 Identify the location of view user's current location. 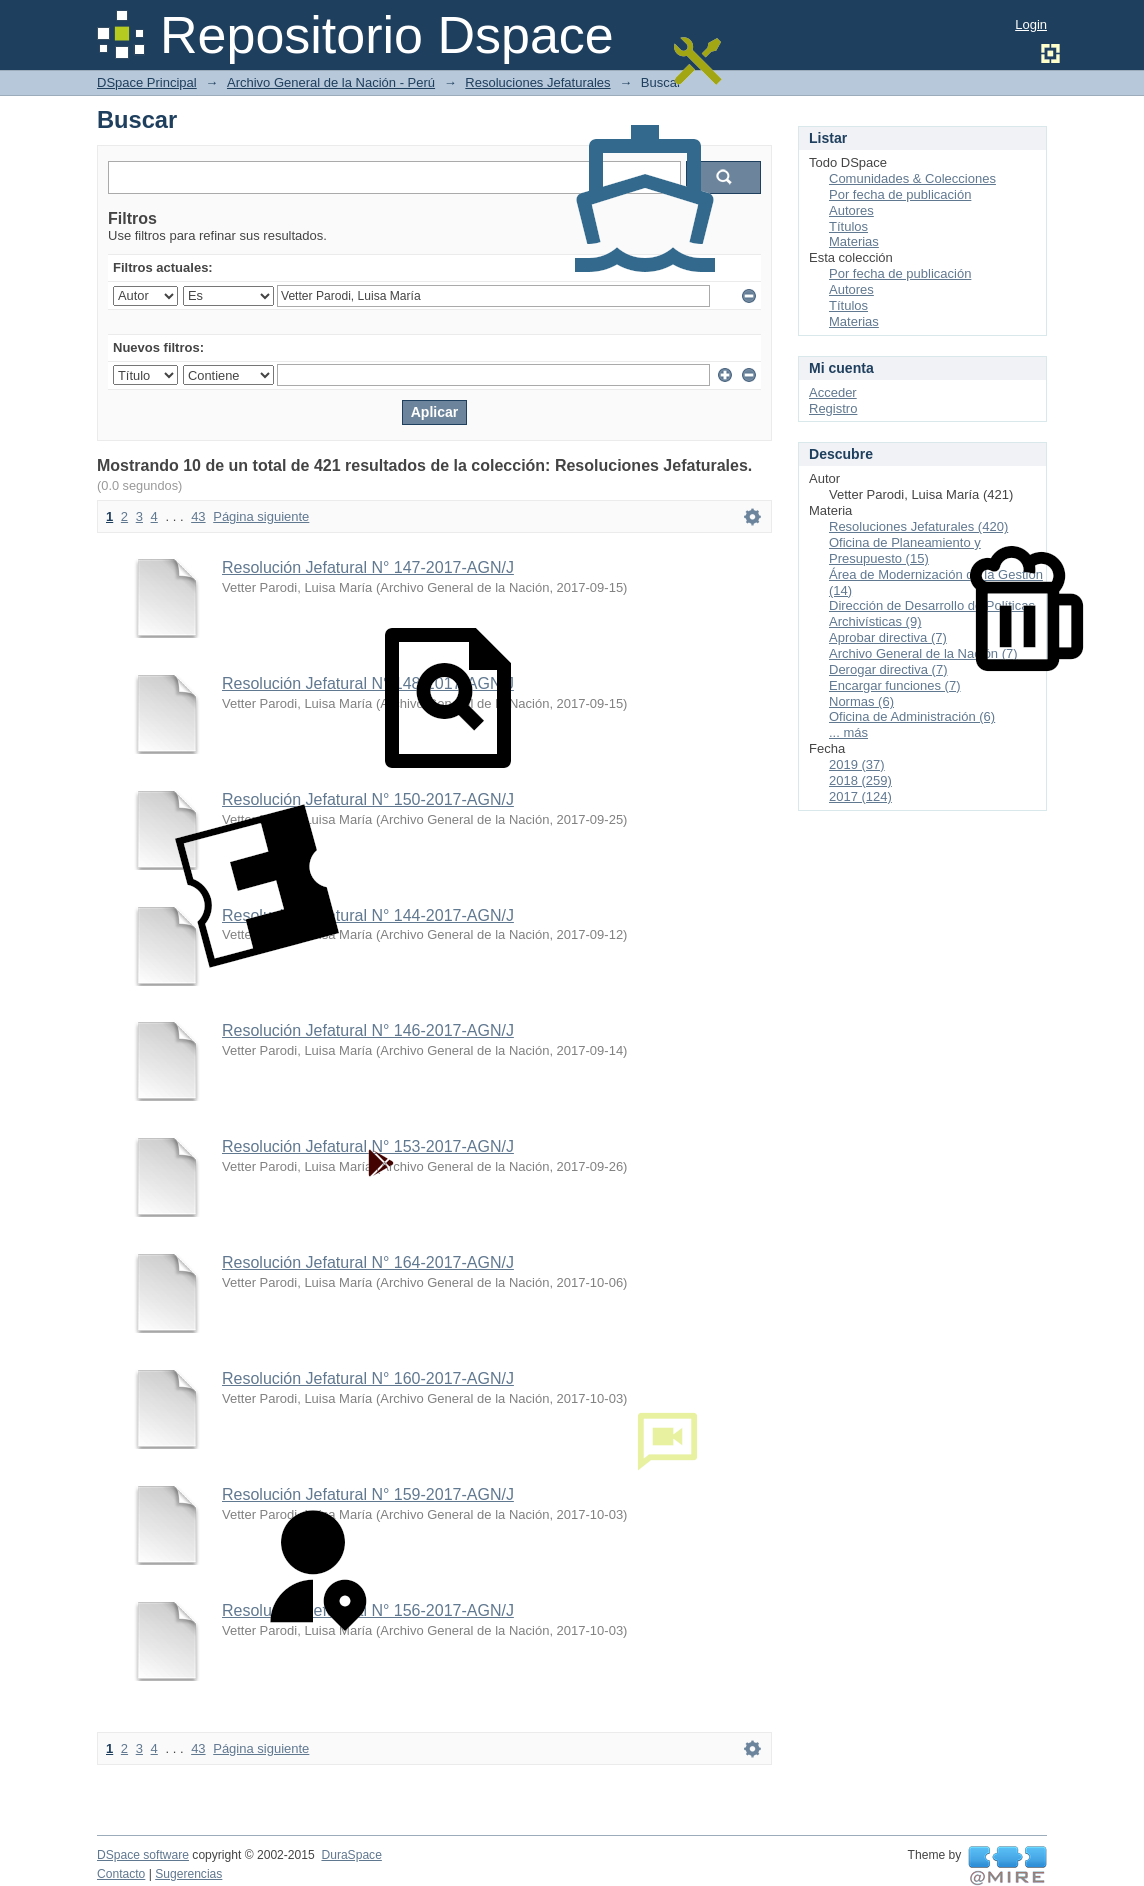
(313, 1569).